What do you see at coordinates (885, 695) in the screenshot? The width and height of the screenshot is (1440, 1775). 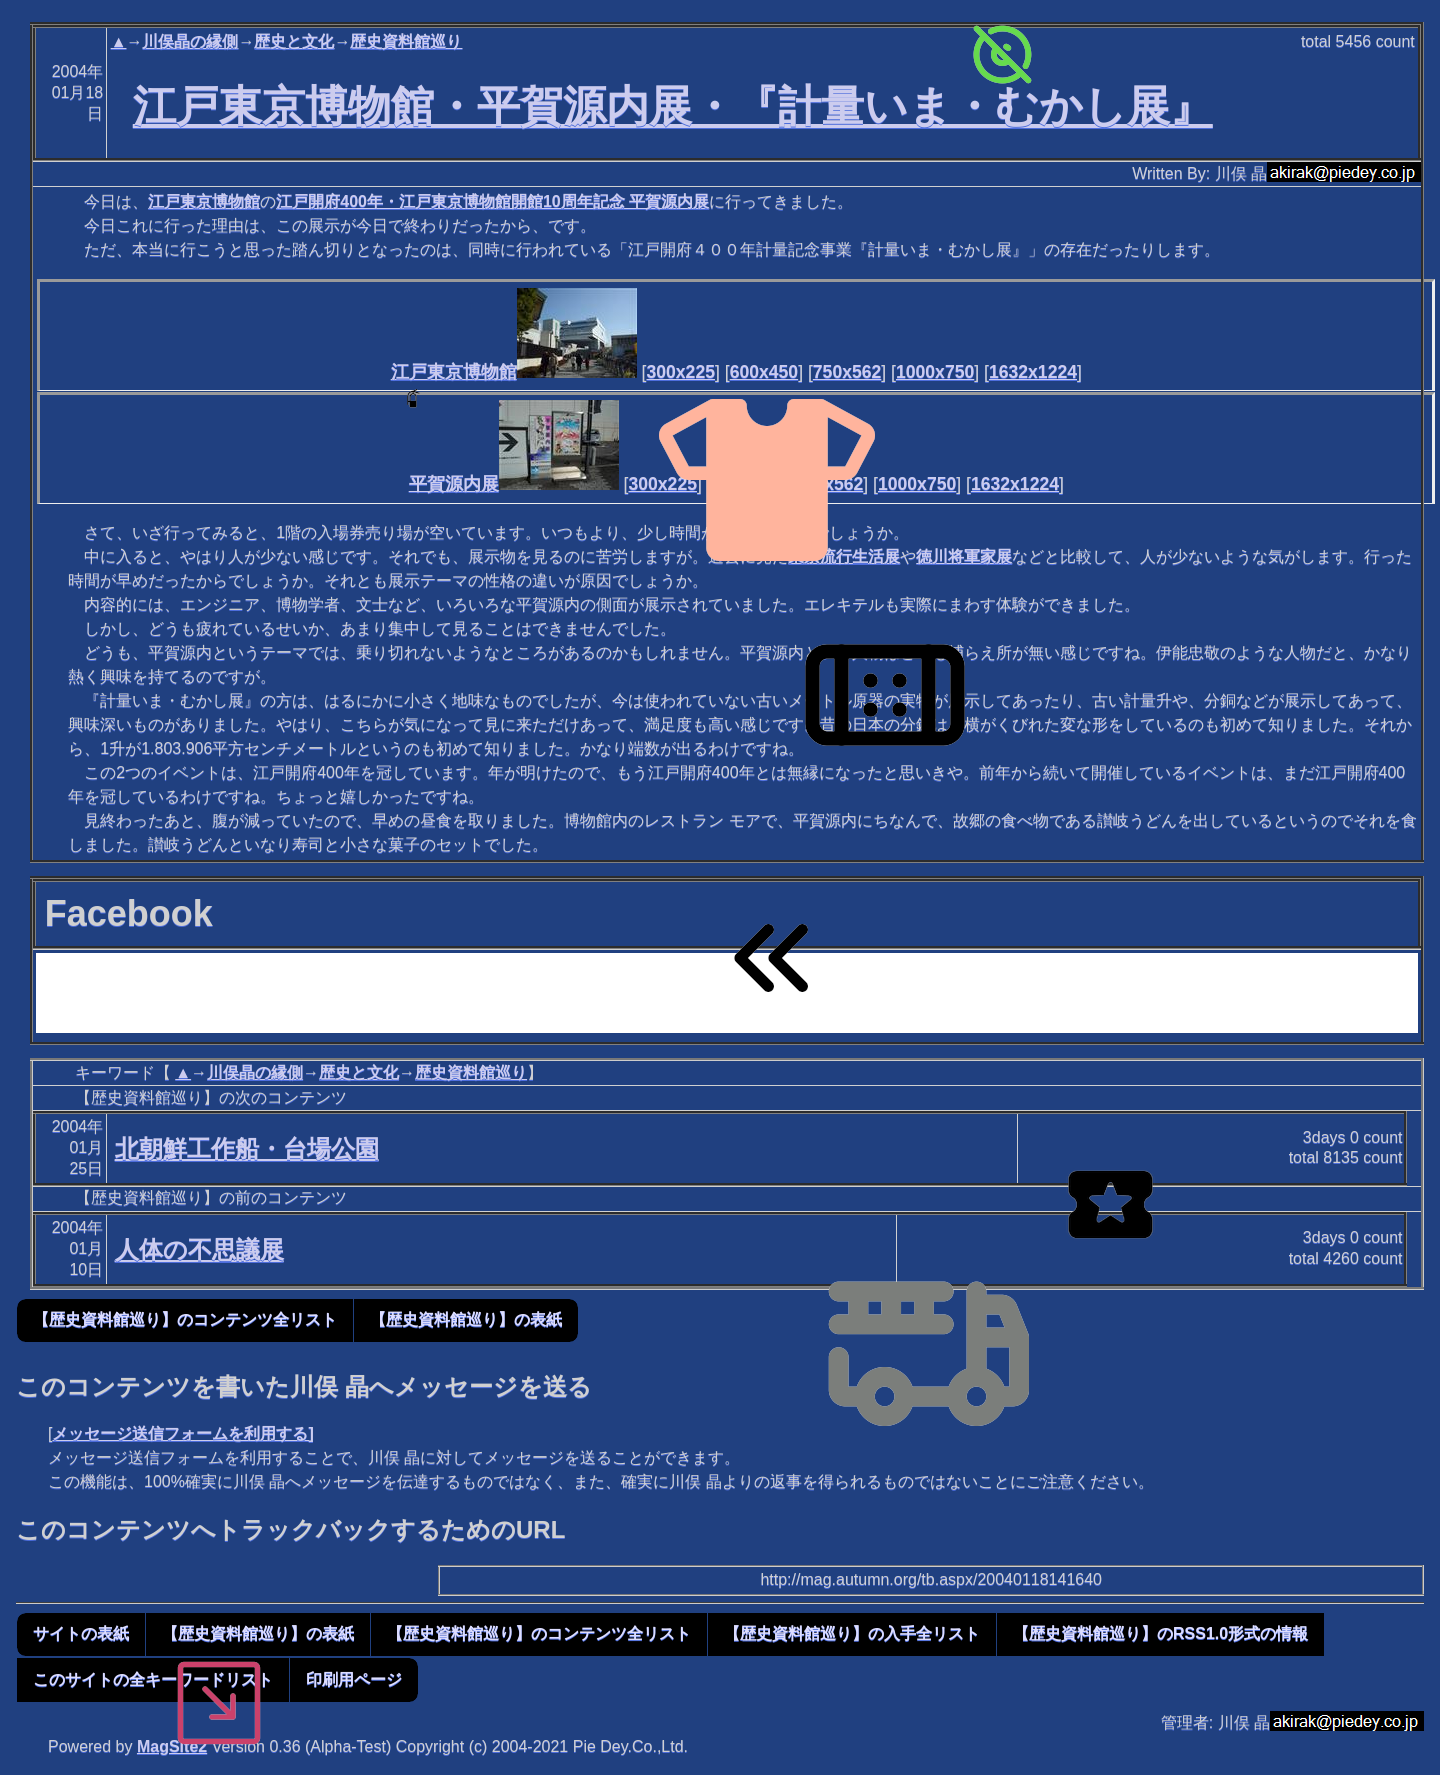 I see `access first aid or medical resources` at bounding box center [885, 695].